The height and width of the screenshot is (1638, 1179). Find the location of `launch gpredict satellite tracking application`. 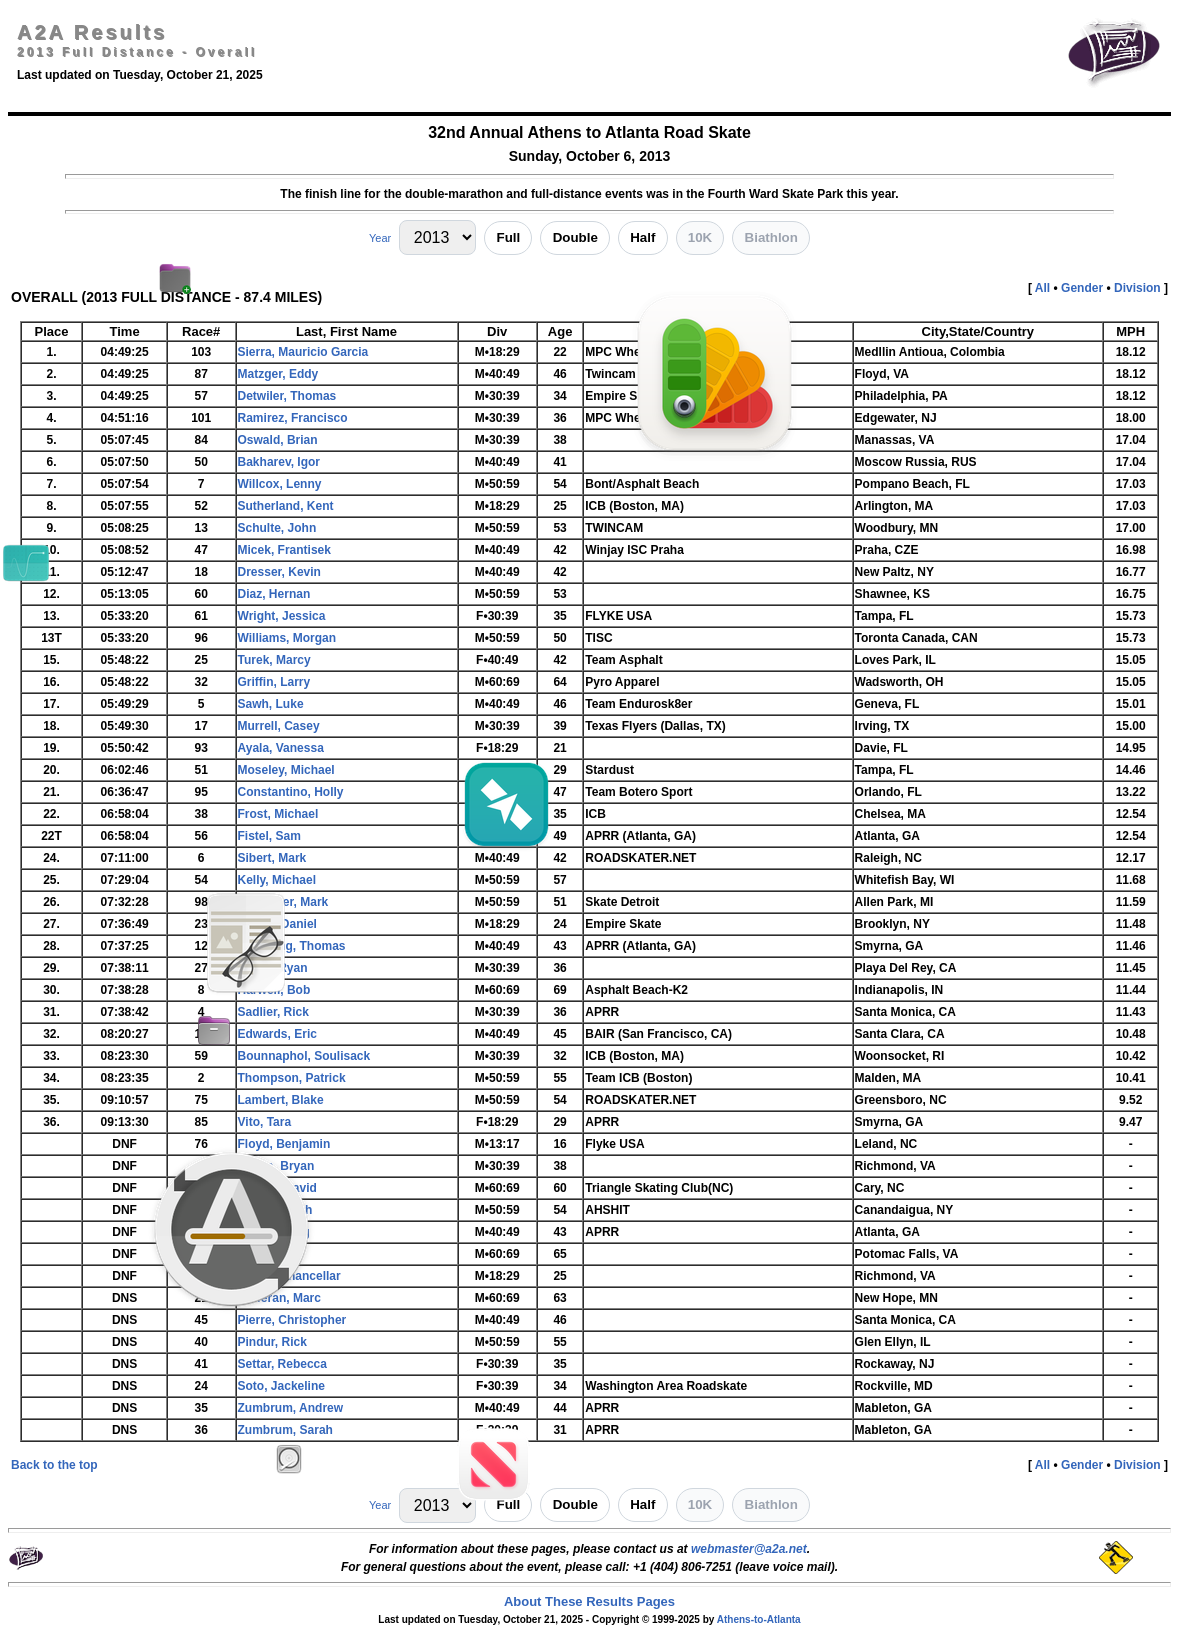

launch gpredict satellite tracking application is located at coordinates (506, 804).